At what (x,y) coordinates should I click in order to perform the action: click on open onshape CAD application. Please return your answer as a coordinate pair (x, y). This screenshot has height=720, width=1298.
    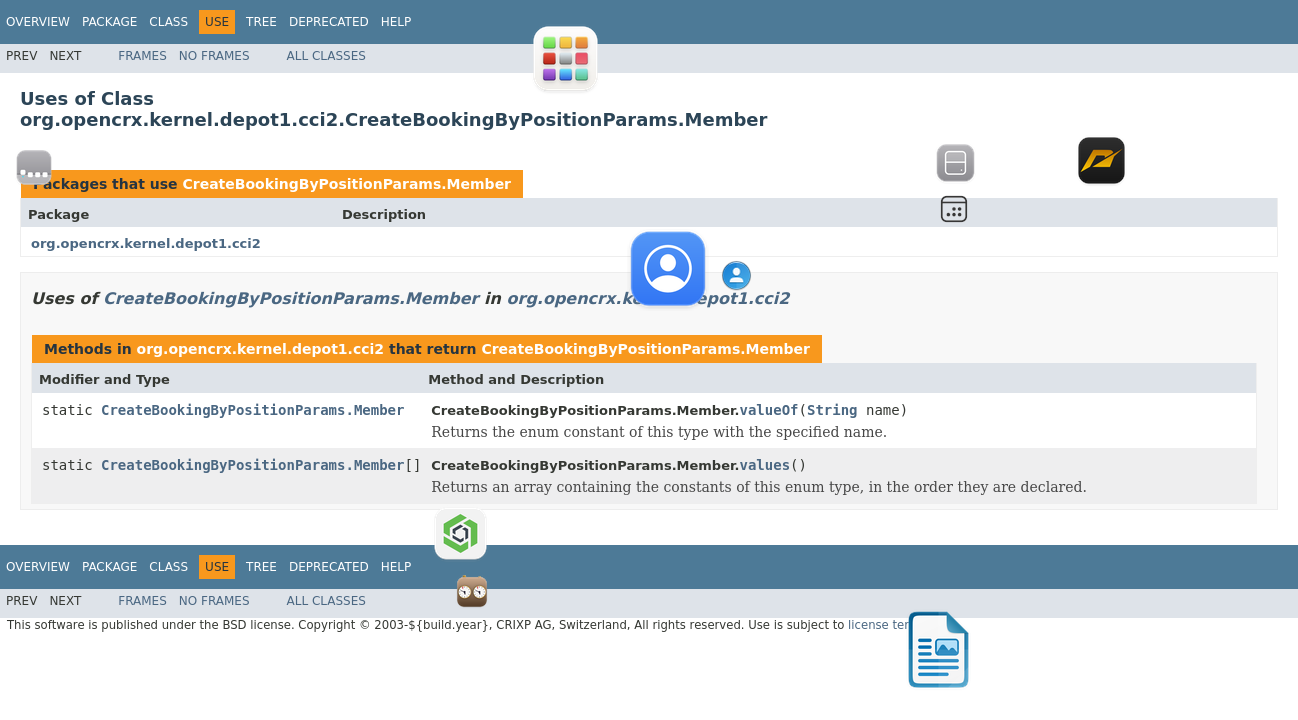
    Looking at the image, I should click on (460, 533).